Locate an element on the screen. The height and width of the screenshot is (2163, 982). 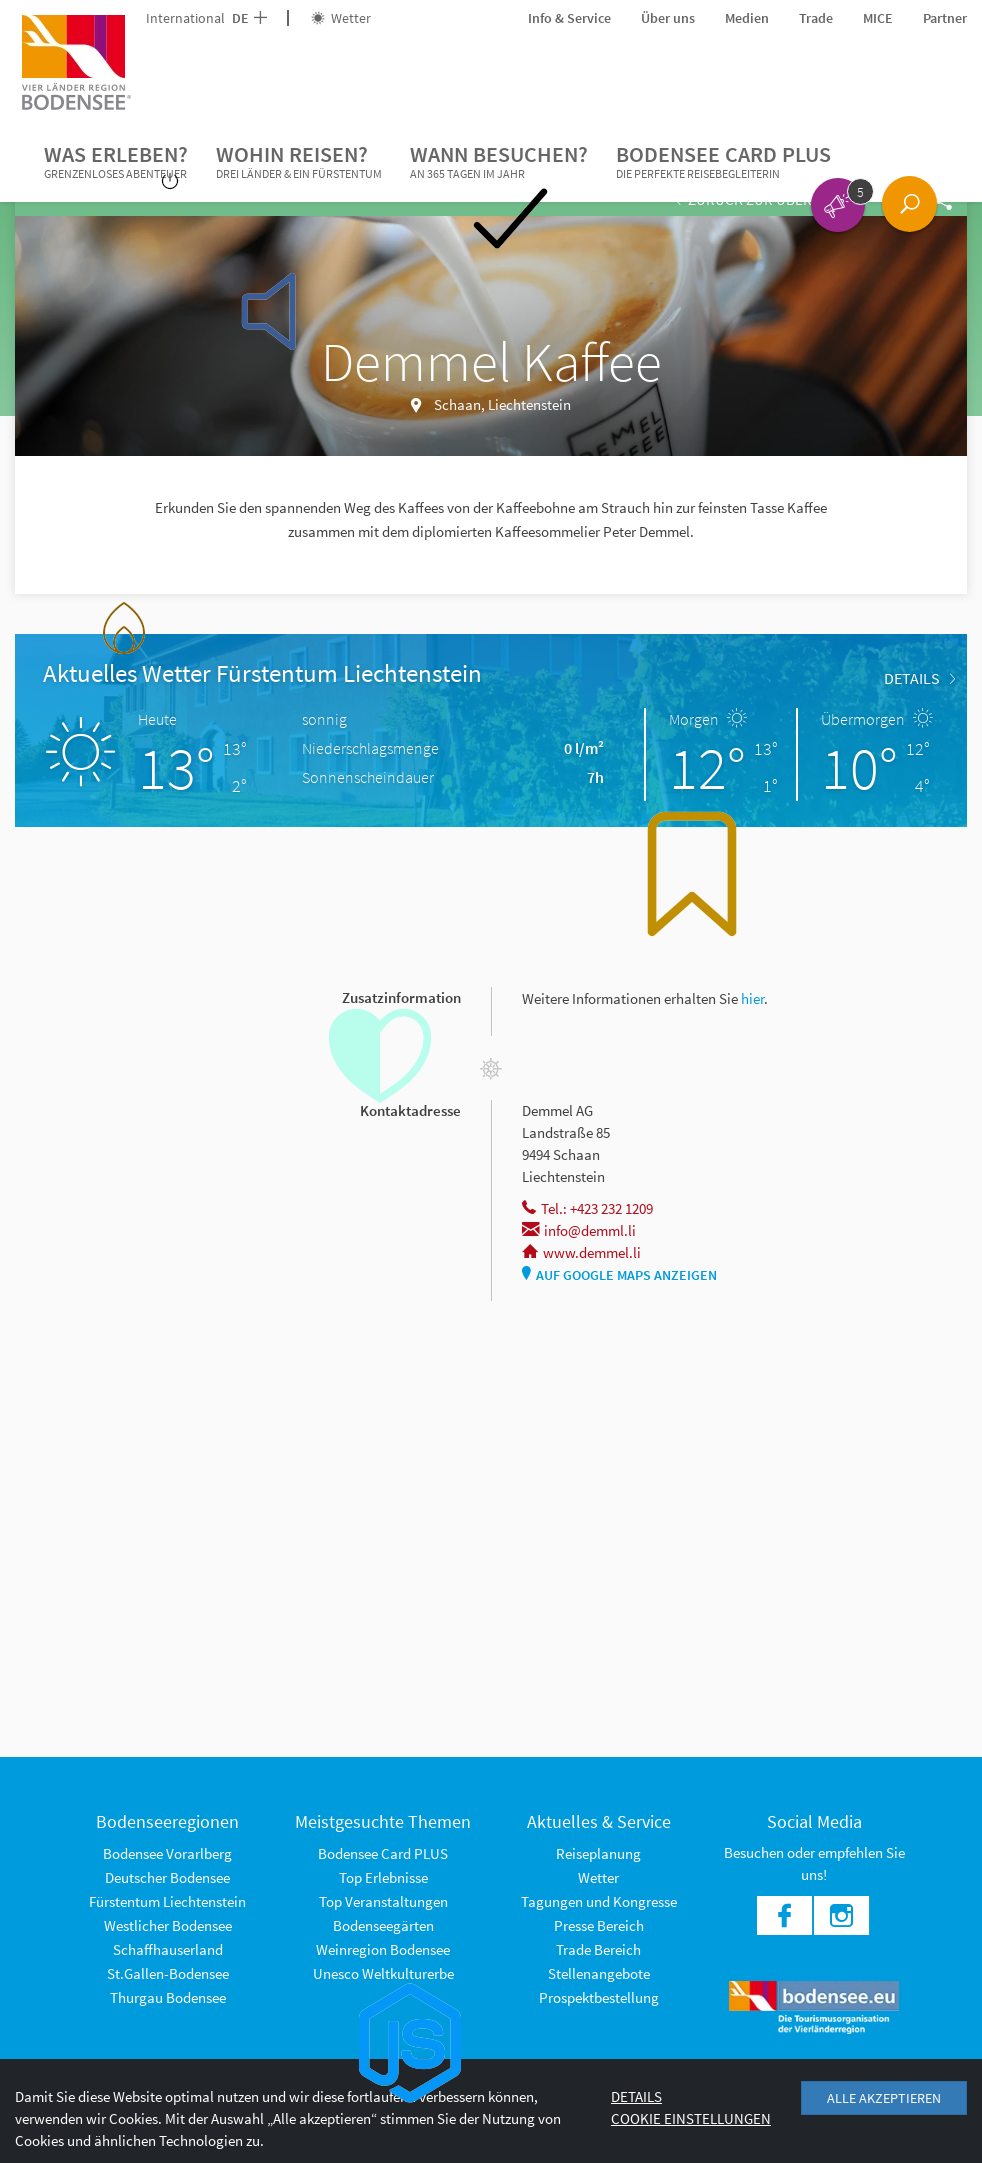
turn off or shut down the device is located at coordinates (170, 181).